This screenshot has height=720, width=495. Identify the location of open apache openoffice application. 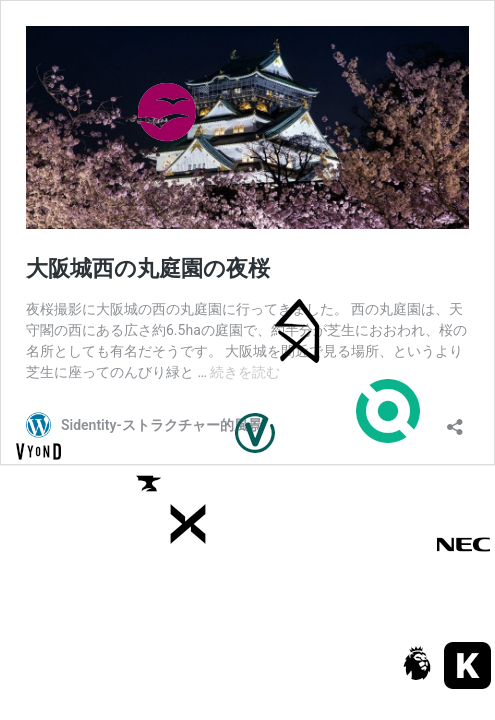
(167, 112).